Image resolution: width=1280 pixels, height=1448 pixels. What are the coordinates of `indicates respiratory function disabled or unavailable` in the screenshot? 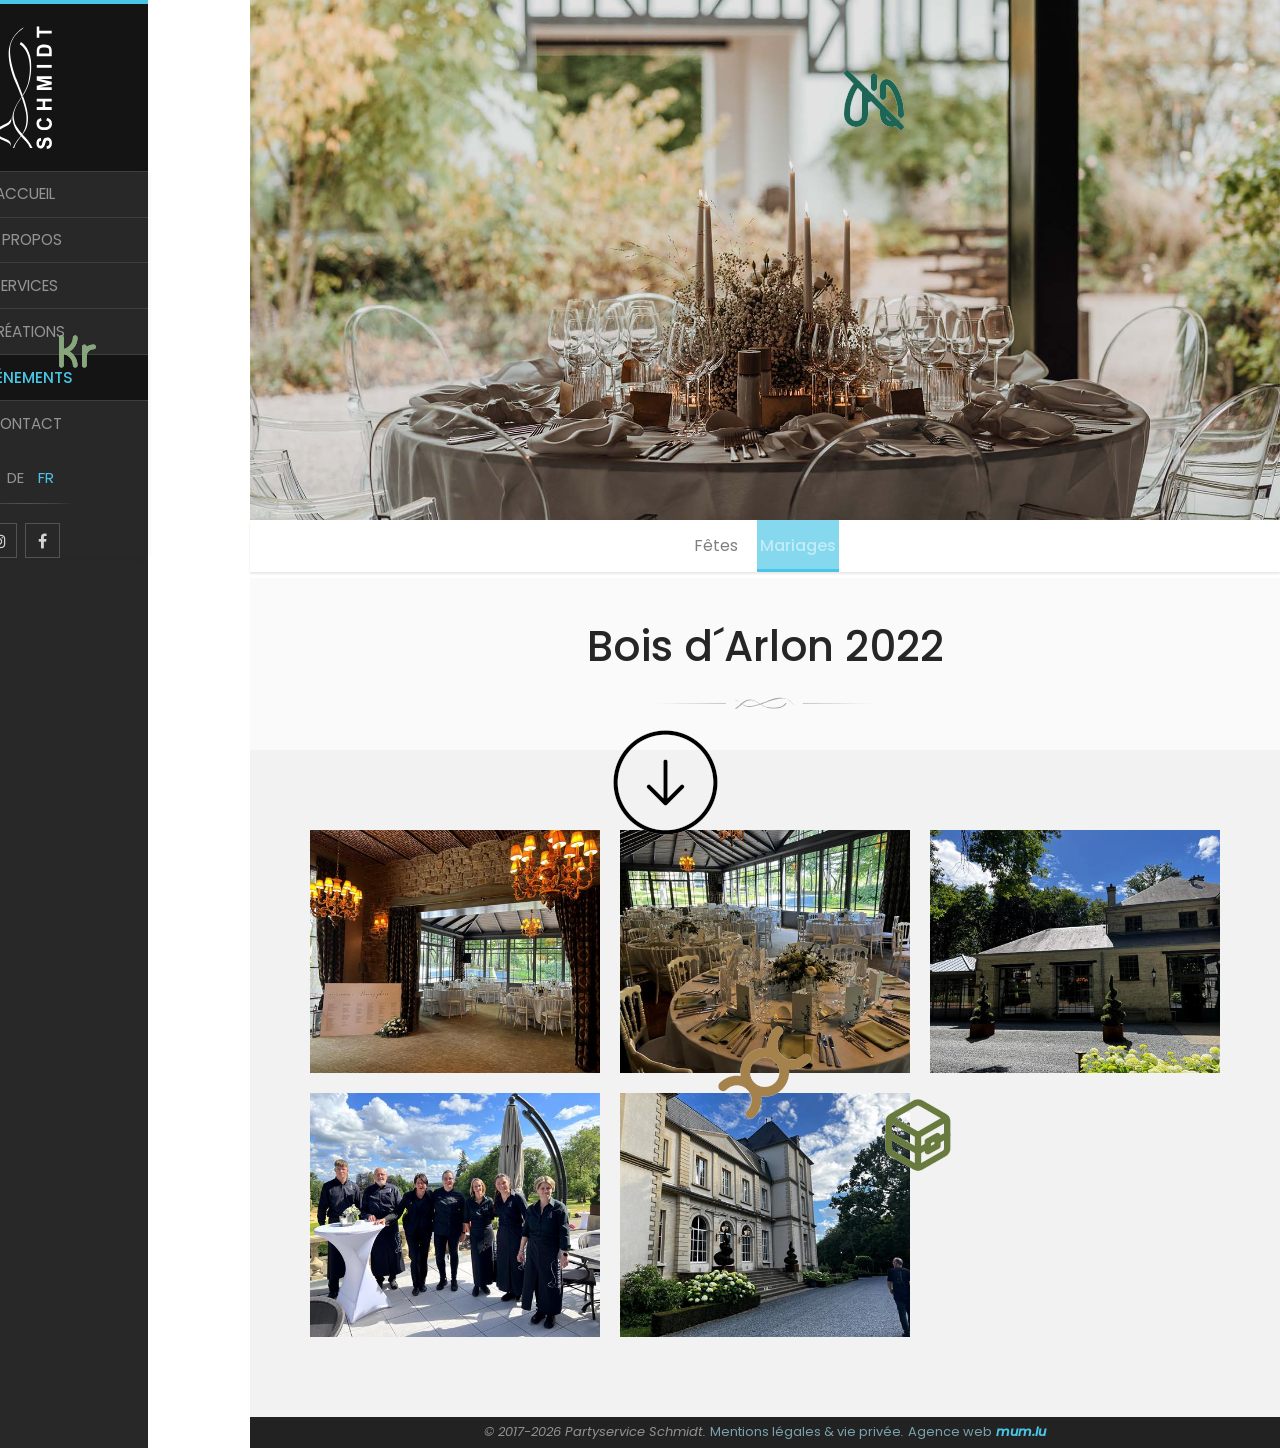 It's located at (874, 100).